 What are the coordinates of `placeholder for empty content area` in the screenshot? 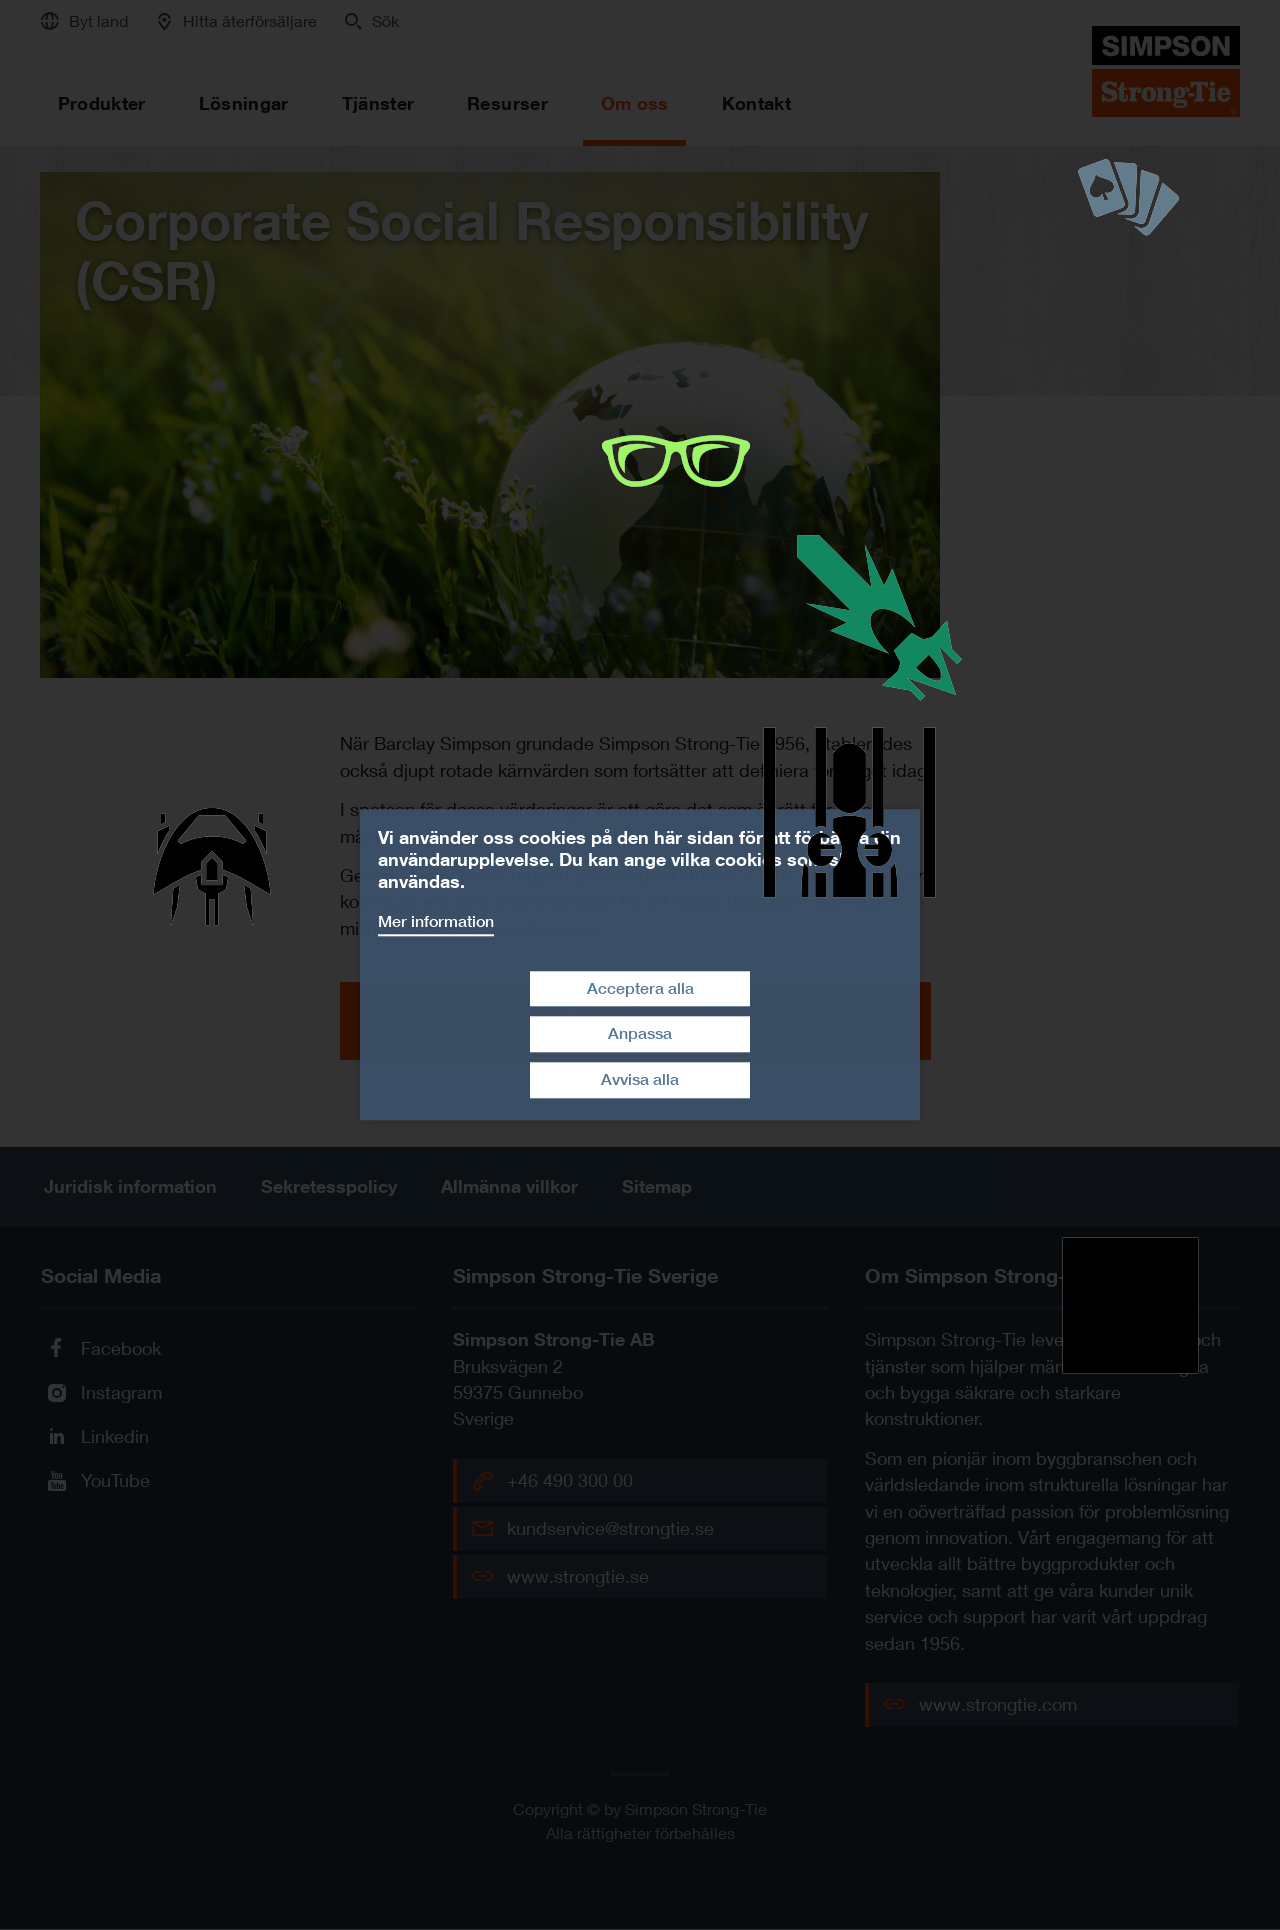 It's located at (1130, 1305).